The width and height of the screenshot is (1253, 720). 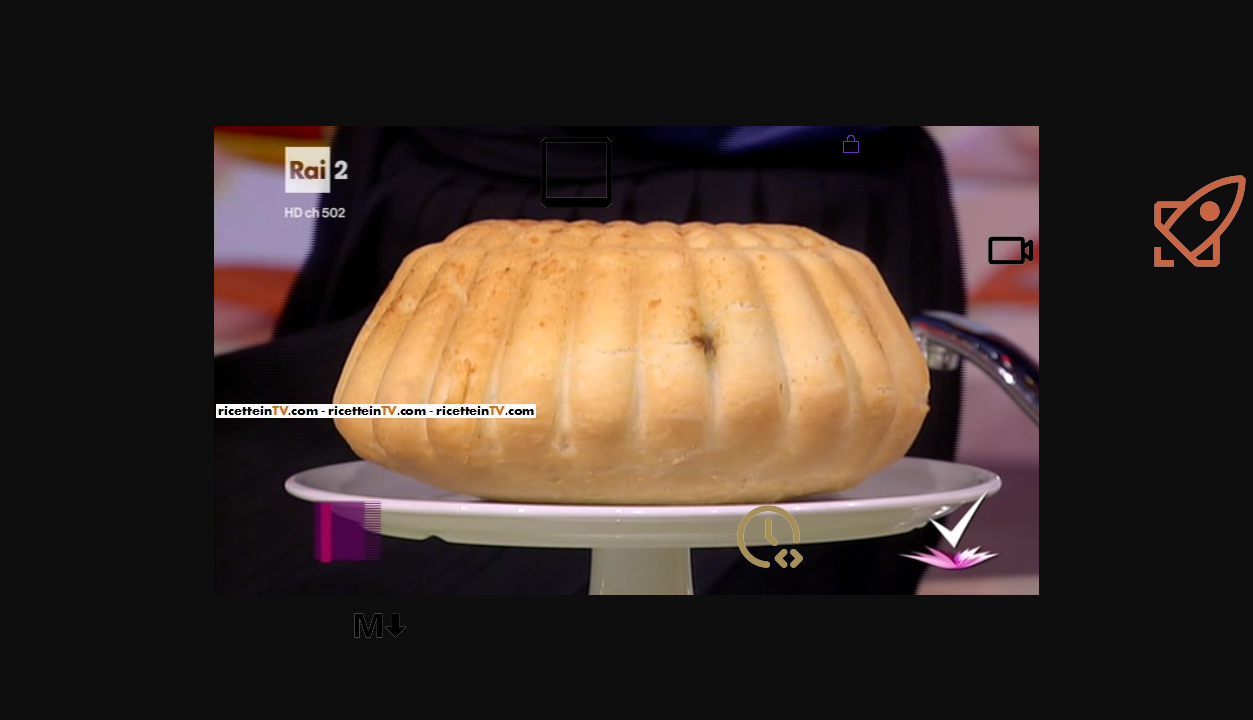 What do you see at coordinates (851, 145) in the screenshot?
I see `lock or secure this item` at bounding box center [851, 145].